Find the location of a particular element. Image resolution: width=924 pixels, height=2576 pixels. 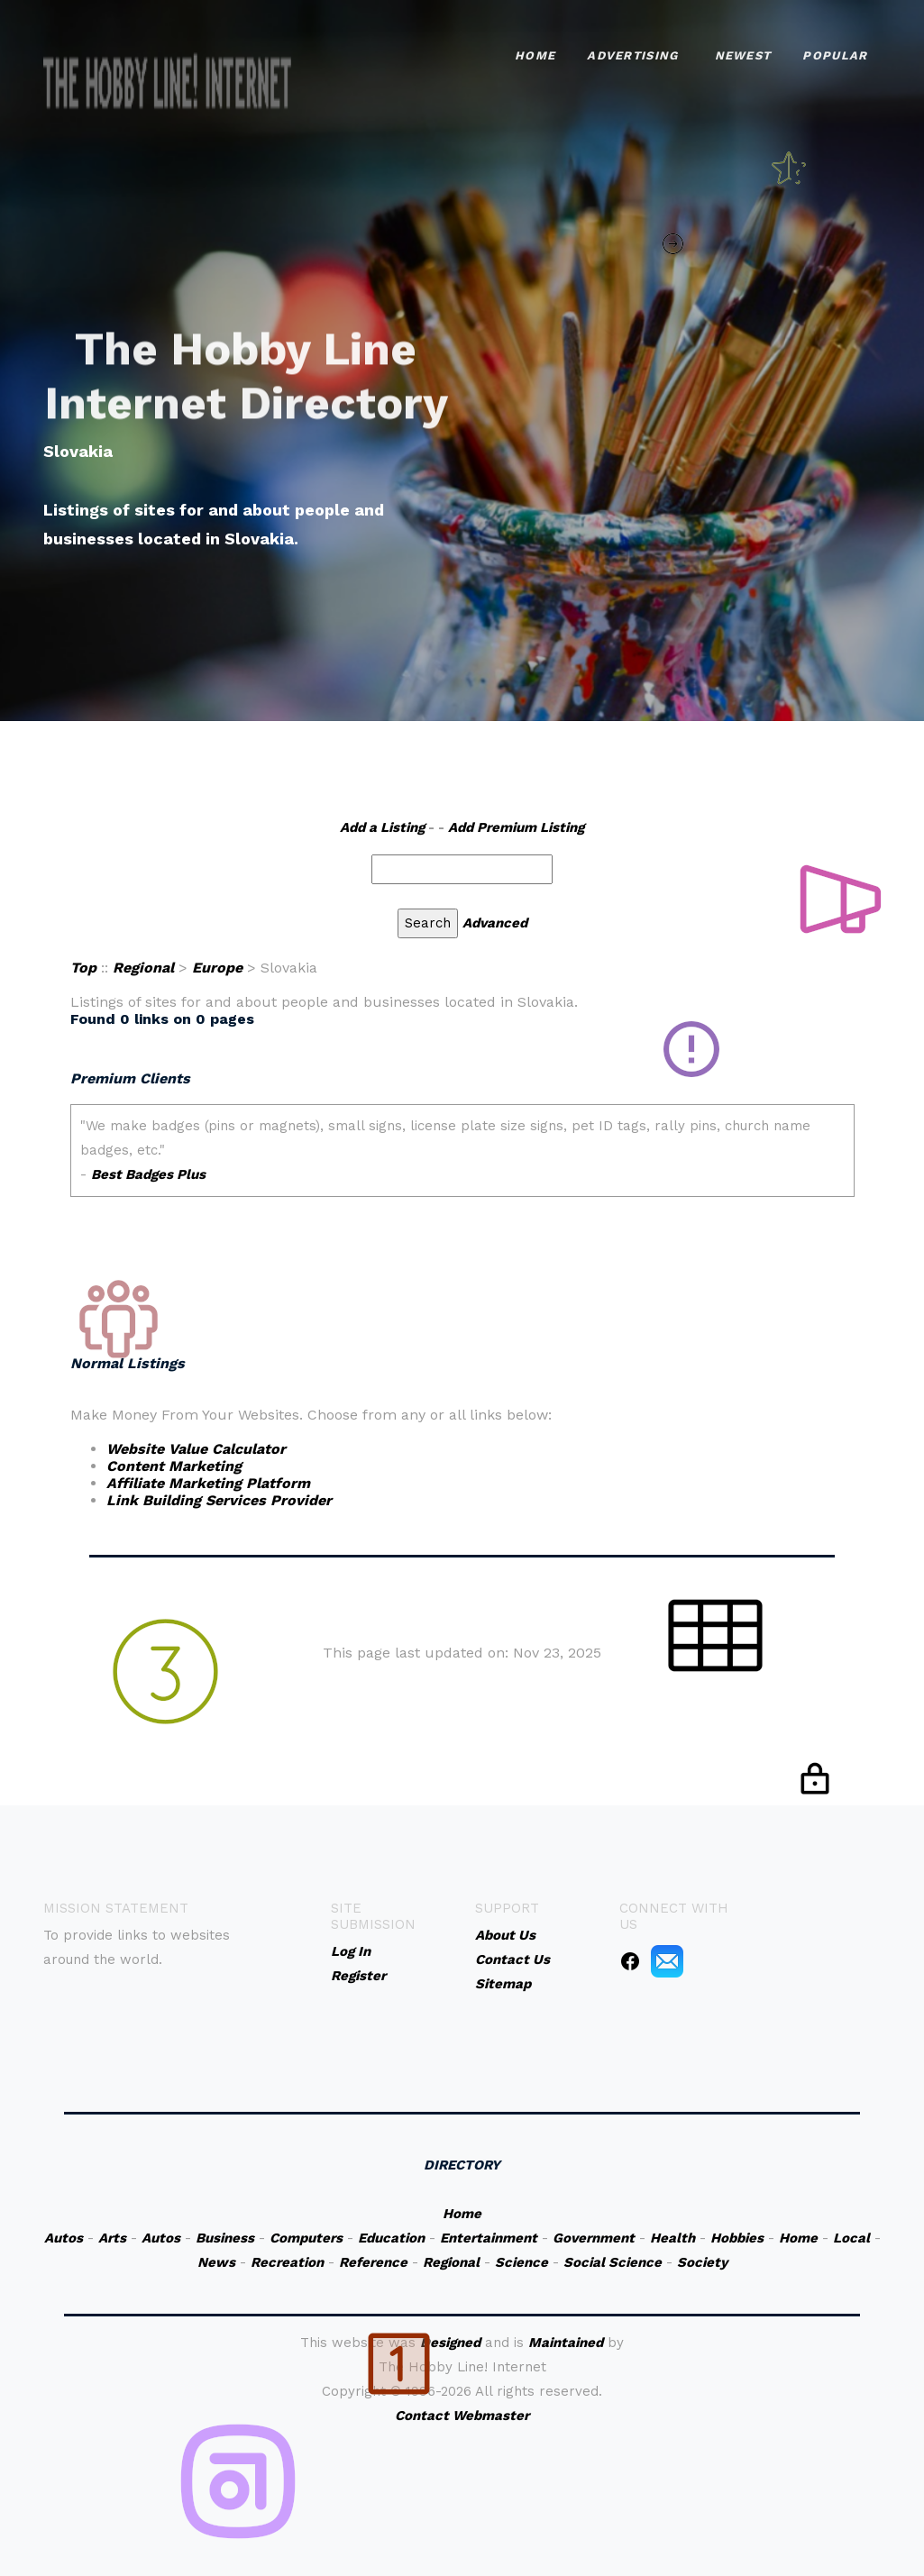

make an announcement or broadcast is located at coordinates (837, 902).